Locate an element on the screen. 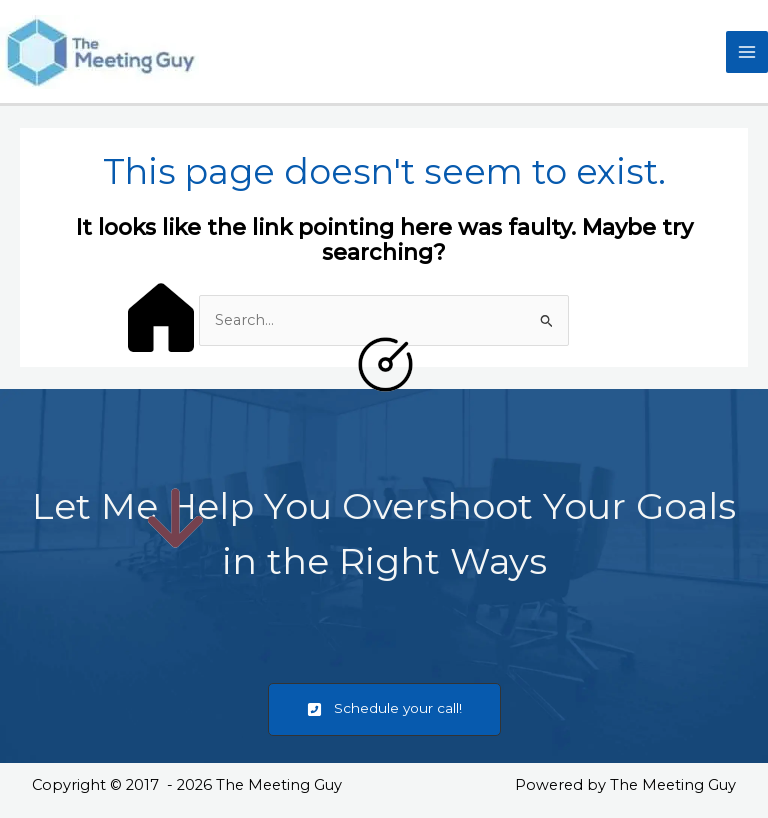 Image resolution: width=768 pixels, height=818 pixels. scroll down or view more content is located at coordinates (174, 516).